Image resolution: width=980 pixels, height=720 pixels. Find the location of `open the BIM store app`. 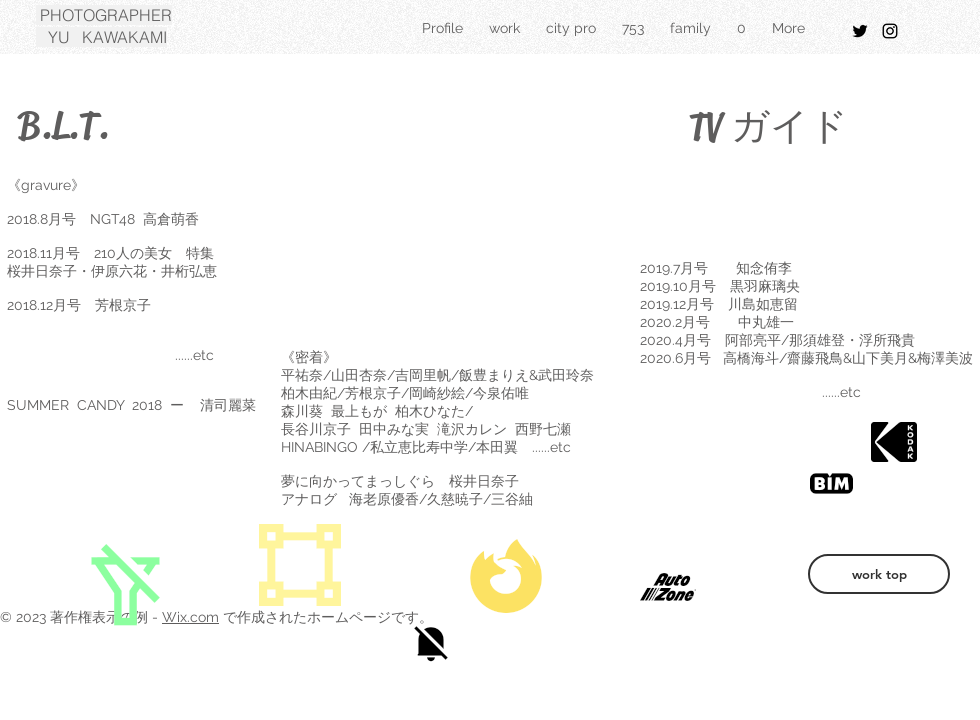

open the BIM store app is located at coordinates (831, 483).